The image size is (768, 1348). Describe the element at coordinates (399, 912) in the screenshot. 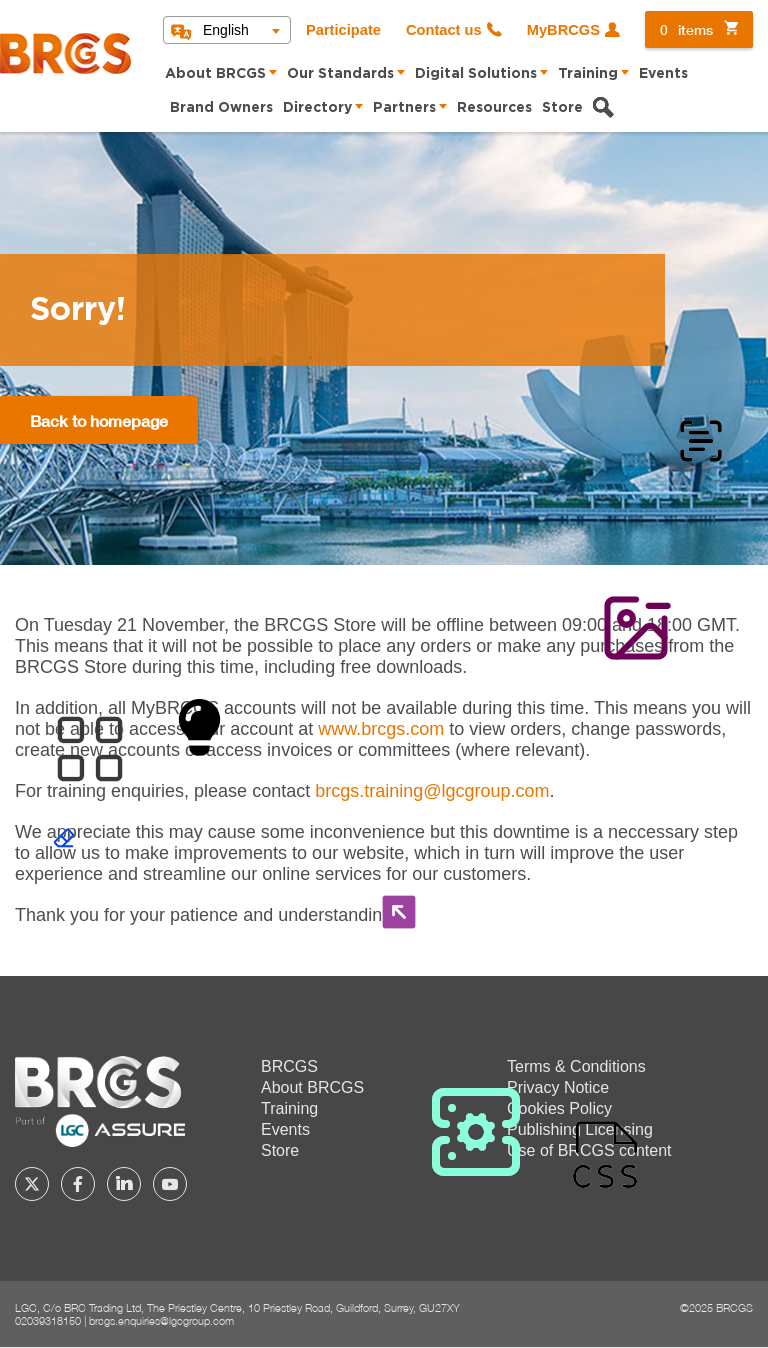

I see `navigate to the top-left or return to origin` at that location.